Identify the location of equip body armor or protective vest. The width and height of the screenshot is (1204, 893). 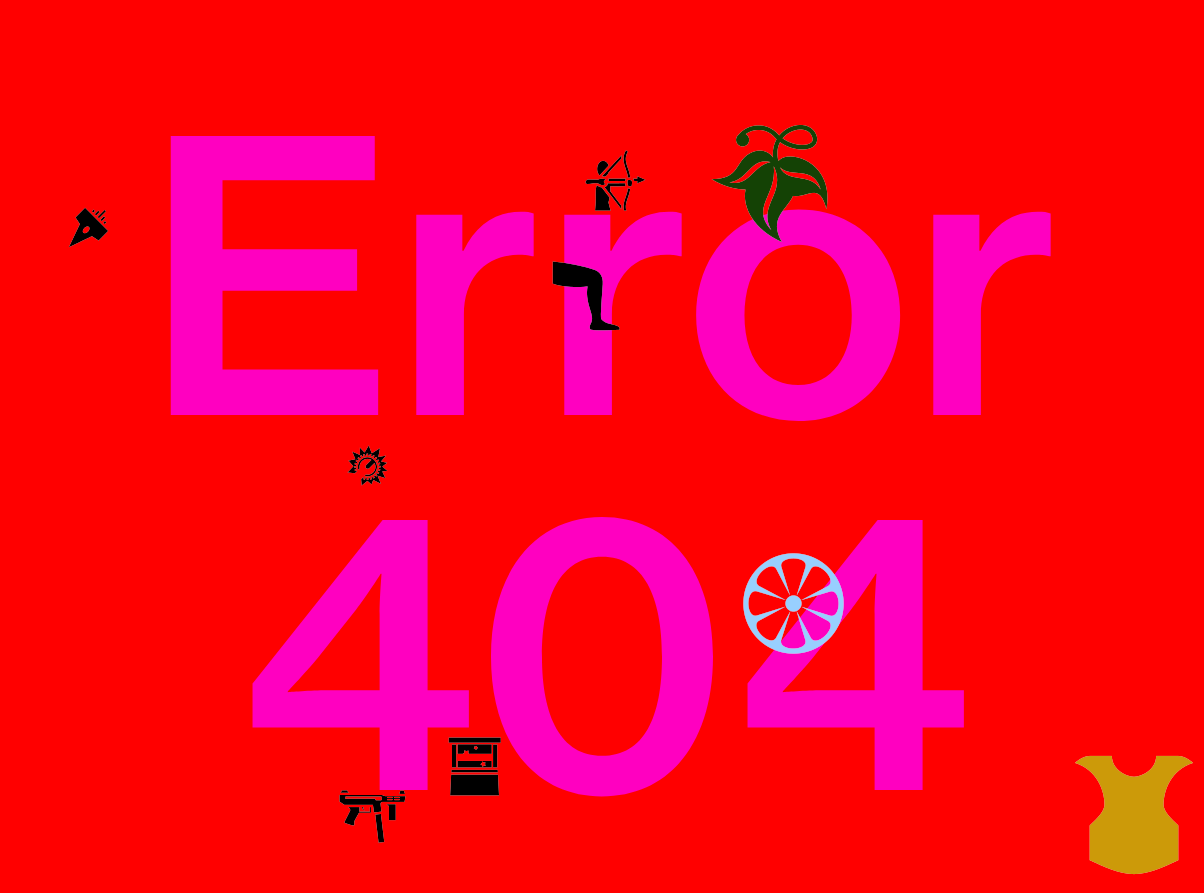
(1134, 815).